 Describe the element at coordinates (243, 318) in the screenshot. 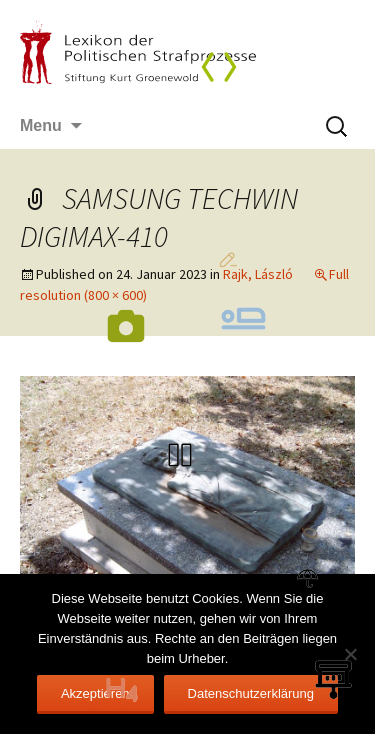

I see `view hotel or accommodation options` at that location.